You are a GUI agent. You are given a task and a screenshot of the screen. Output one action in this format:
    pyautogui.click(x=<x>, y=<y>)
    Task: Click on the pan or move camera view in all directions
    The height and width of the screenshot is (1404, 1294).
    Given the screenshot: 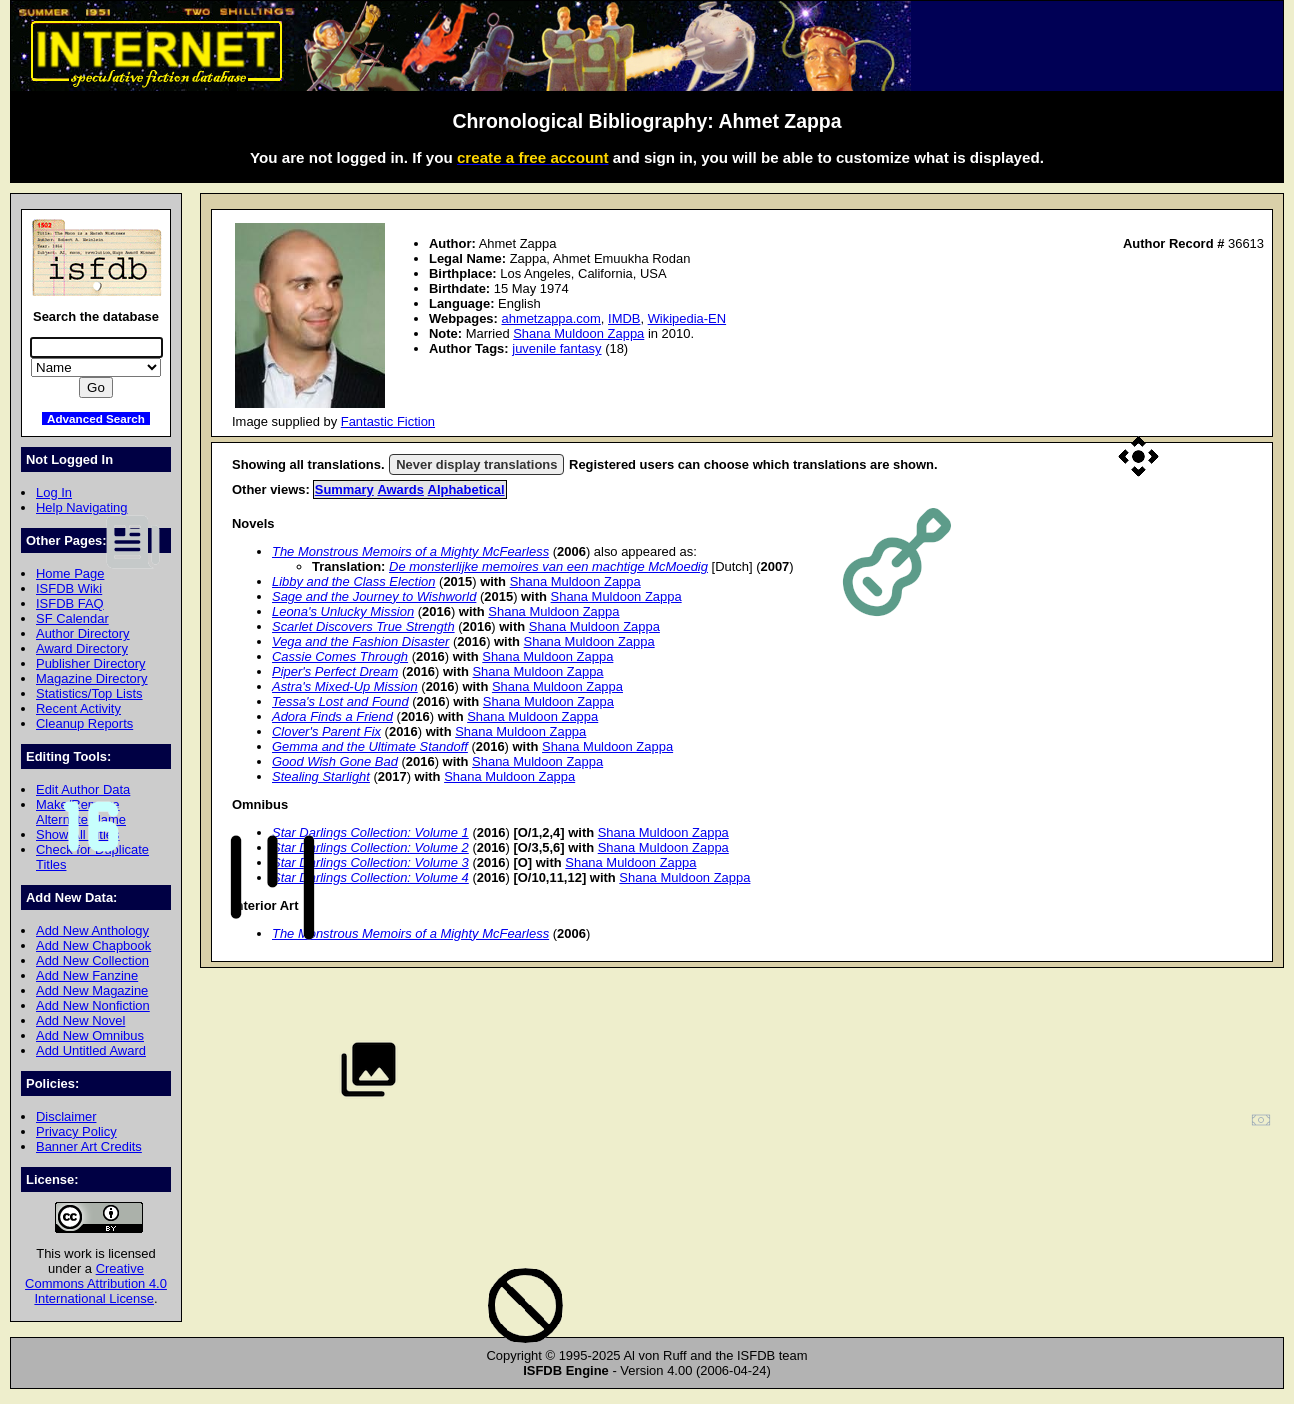 What is the action you would take?
    pyautogui.click(x=1138, y=456)
    